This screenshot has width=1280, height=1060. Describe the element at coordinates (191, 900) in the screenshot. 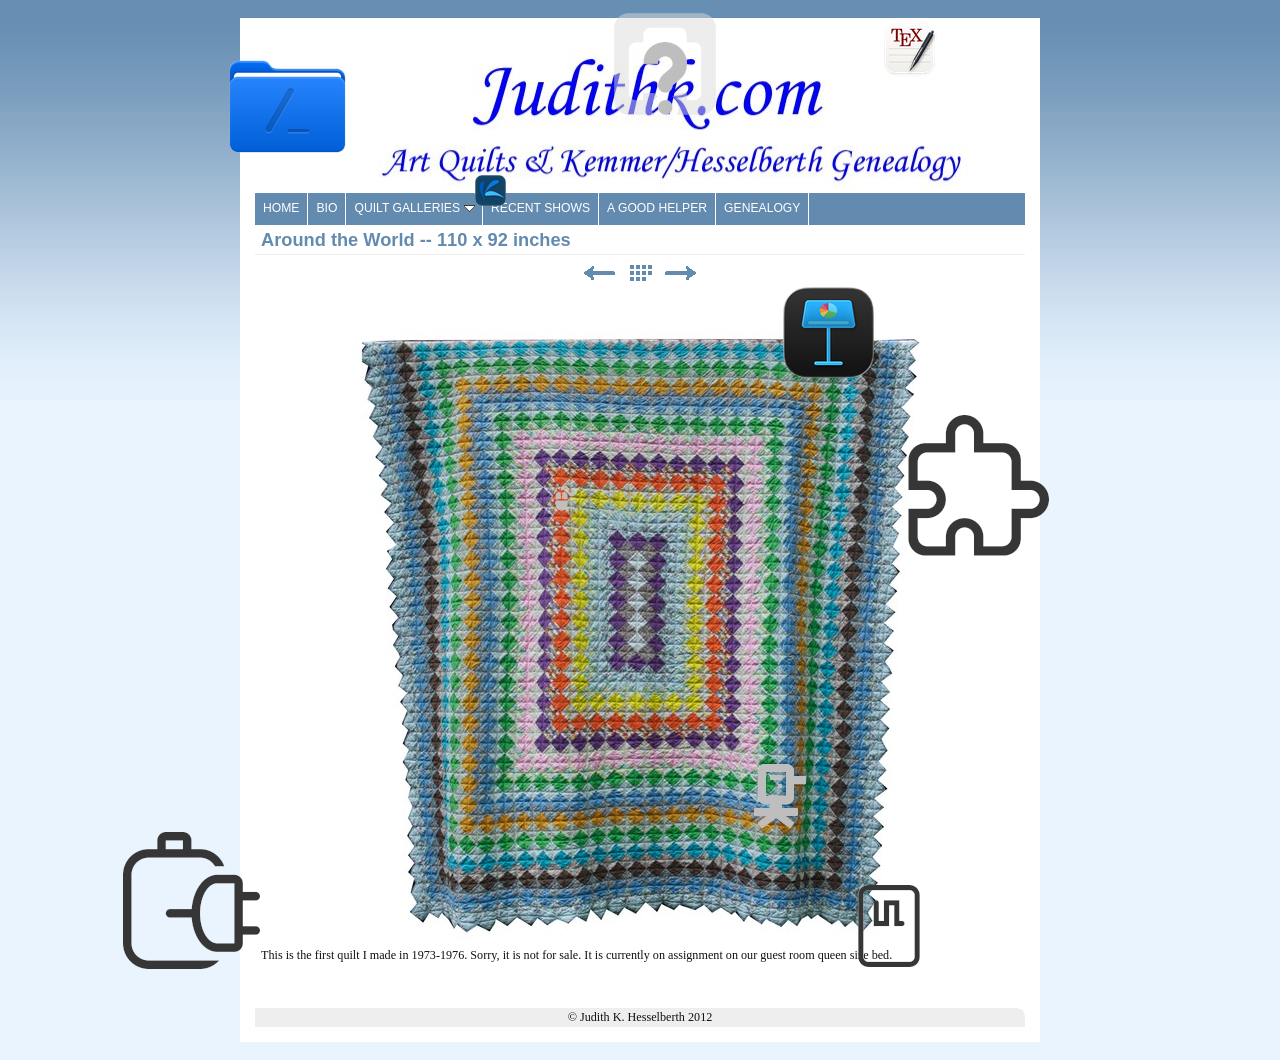

I see `access power and battery settings` at that location.